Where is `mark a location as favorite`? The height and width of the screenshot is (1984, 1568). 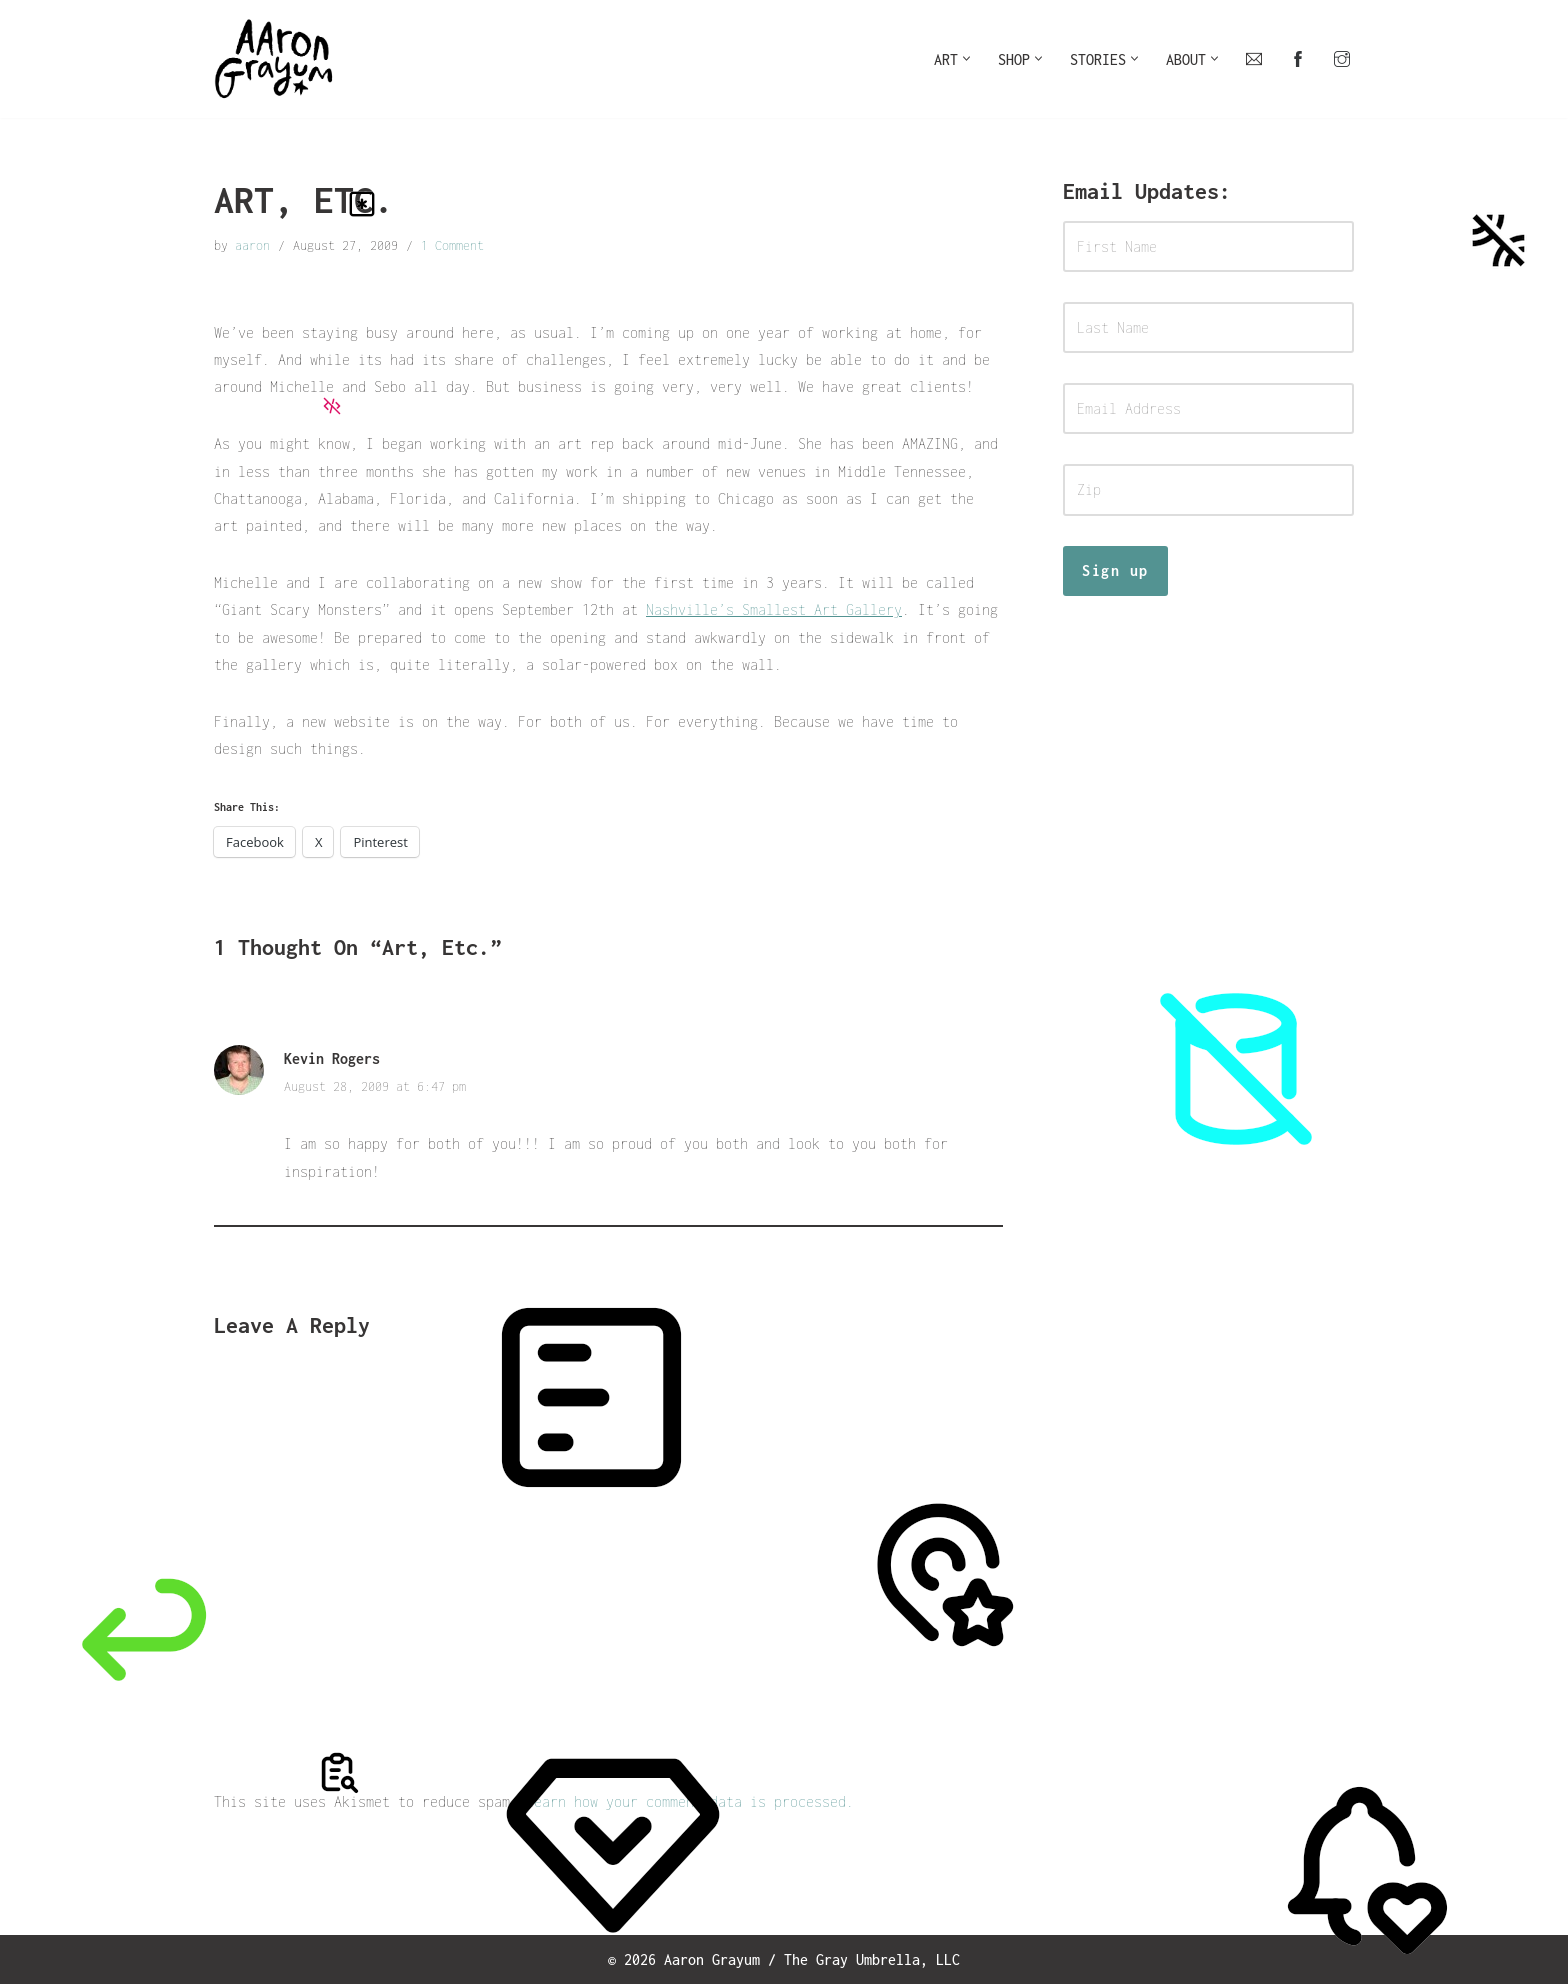
mark a location as favorite is located at coordinates (938, 1571).